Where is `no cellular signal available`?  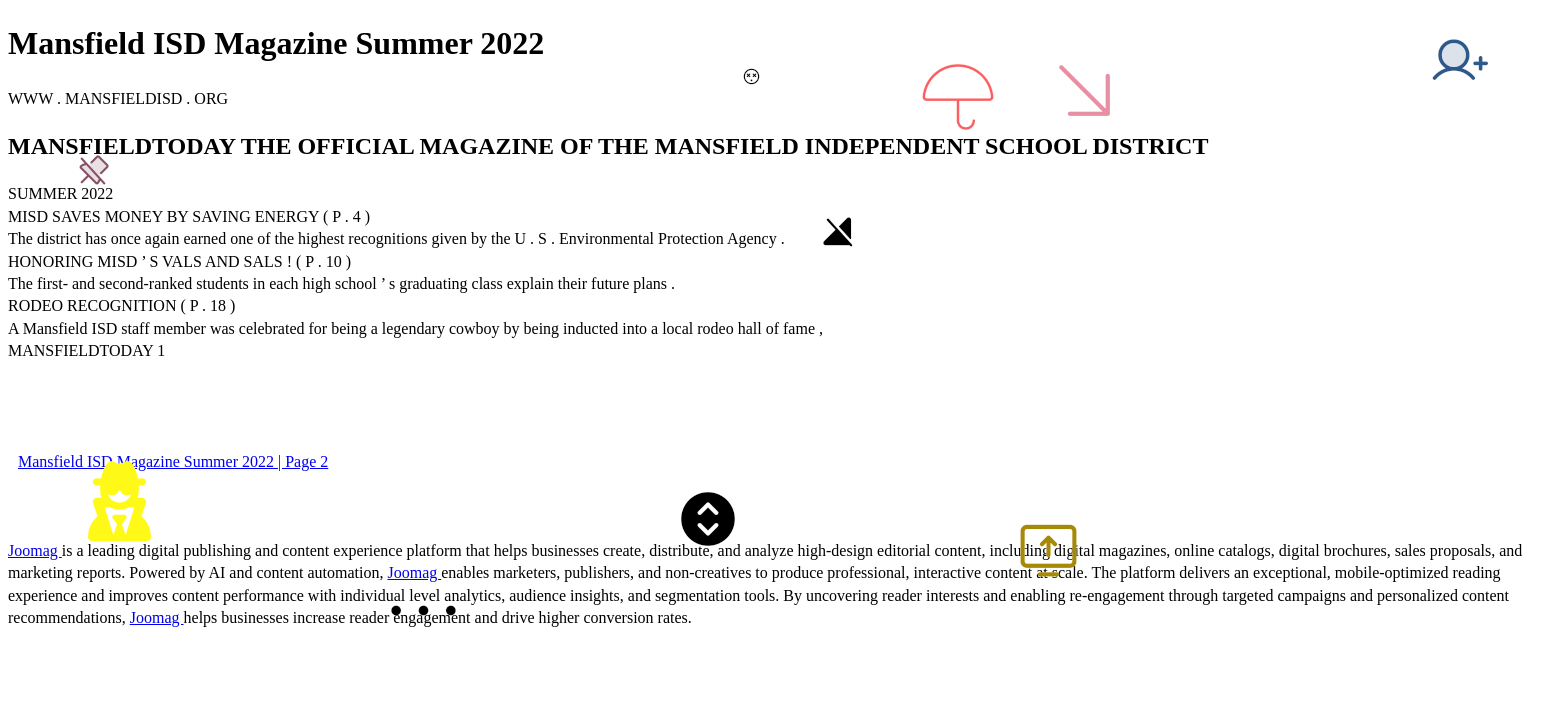 no cellular signal available is located at coordinates (839, 232).